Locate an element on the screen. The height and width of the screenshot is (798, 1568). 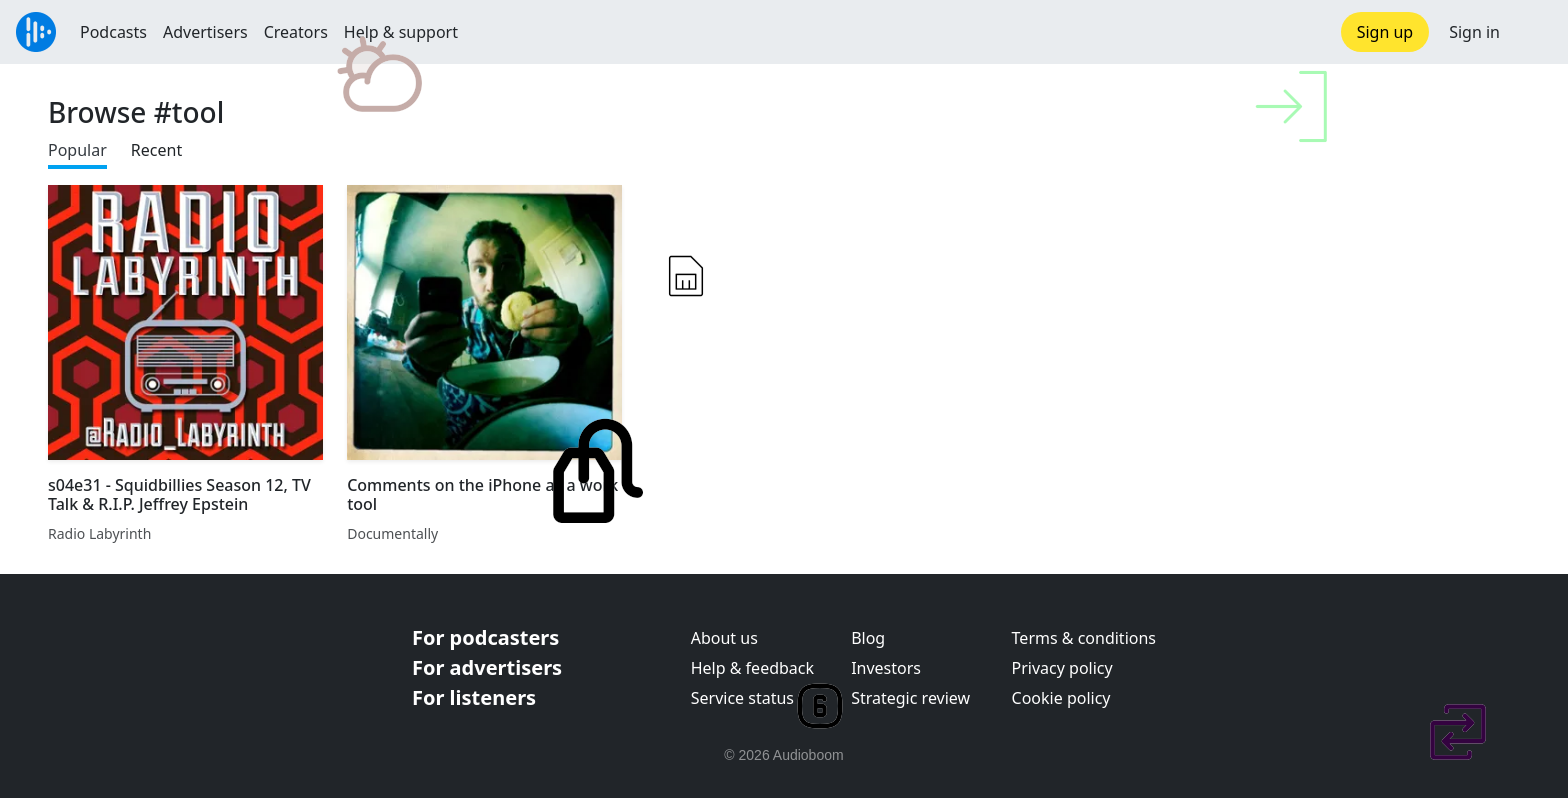
select tea or hot beverage option is located at coordinates (594, 474).